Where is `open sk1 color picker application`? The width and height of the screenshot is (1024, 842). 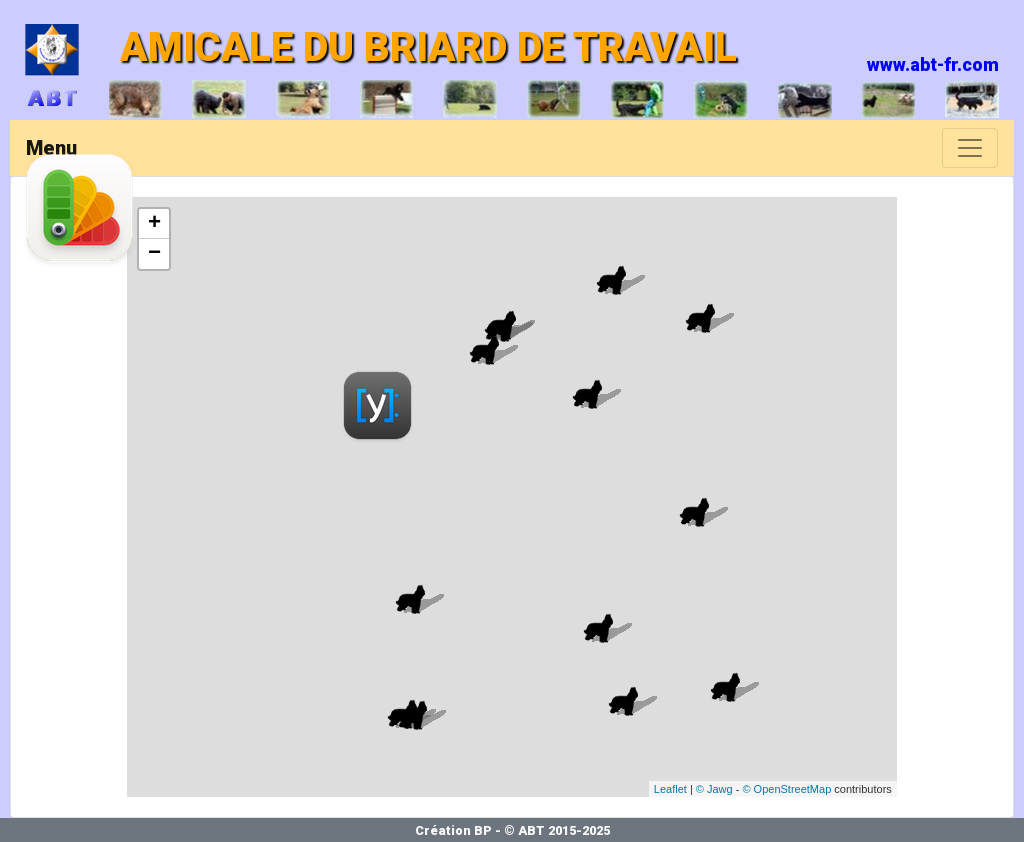
open sk1 color picker application is located at coordinates (79, 207).